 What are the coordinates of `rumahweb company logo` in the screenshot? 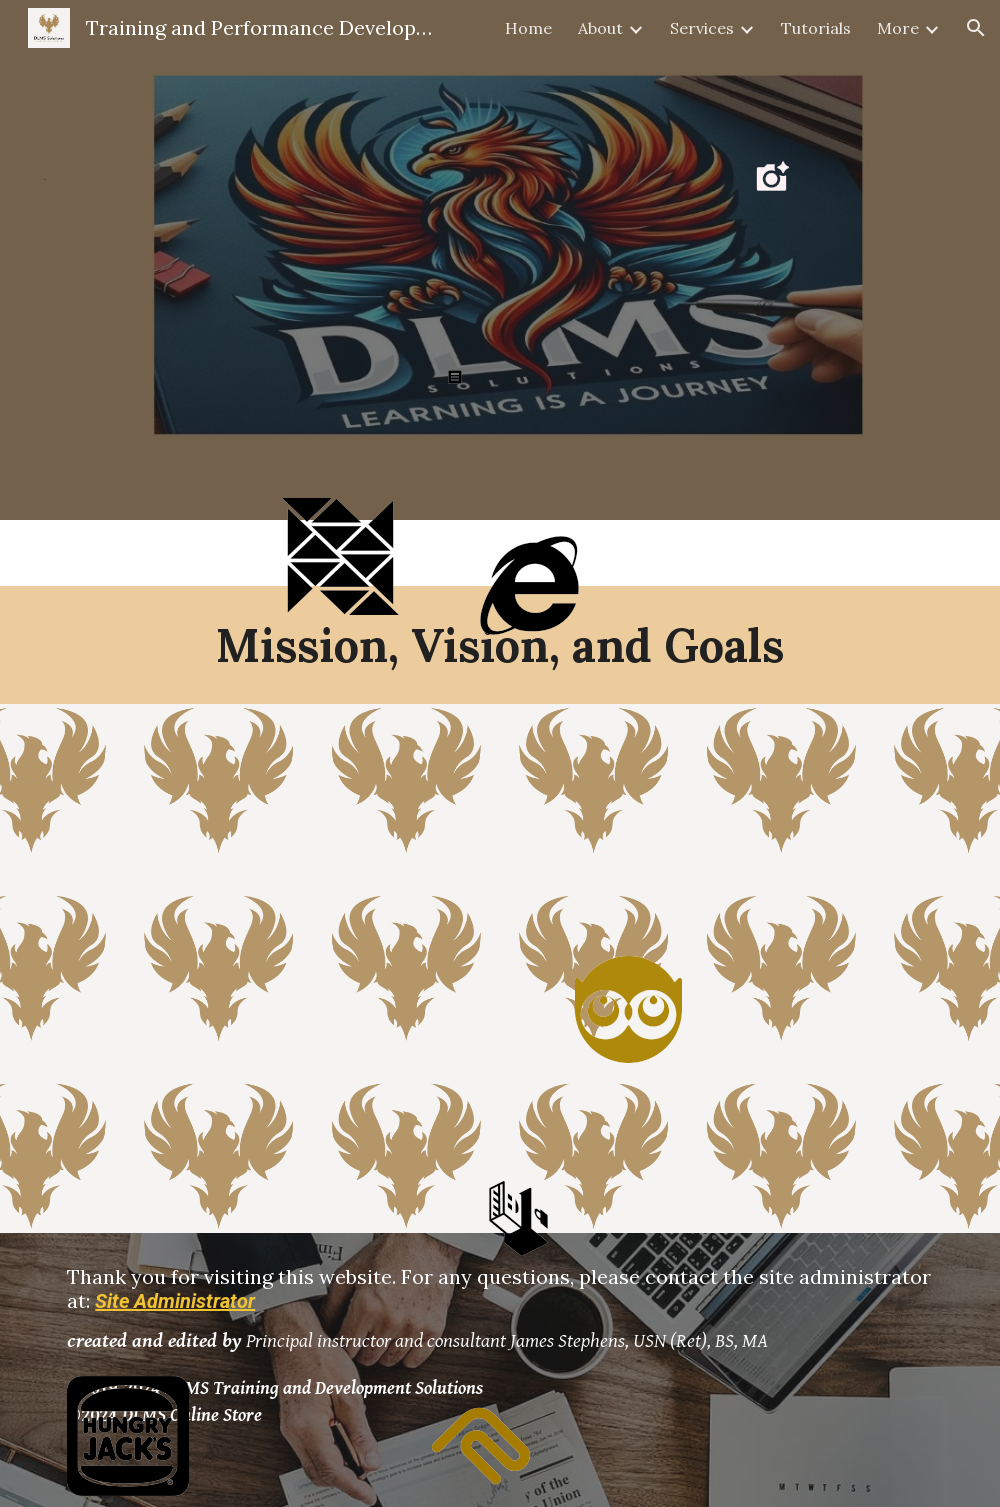 It's located at (481, 1446).